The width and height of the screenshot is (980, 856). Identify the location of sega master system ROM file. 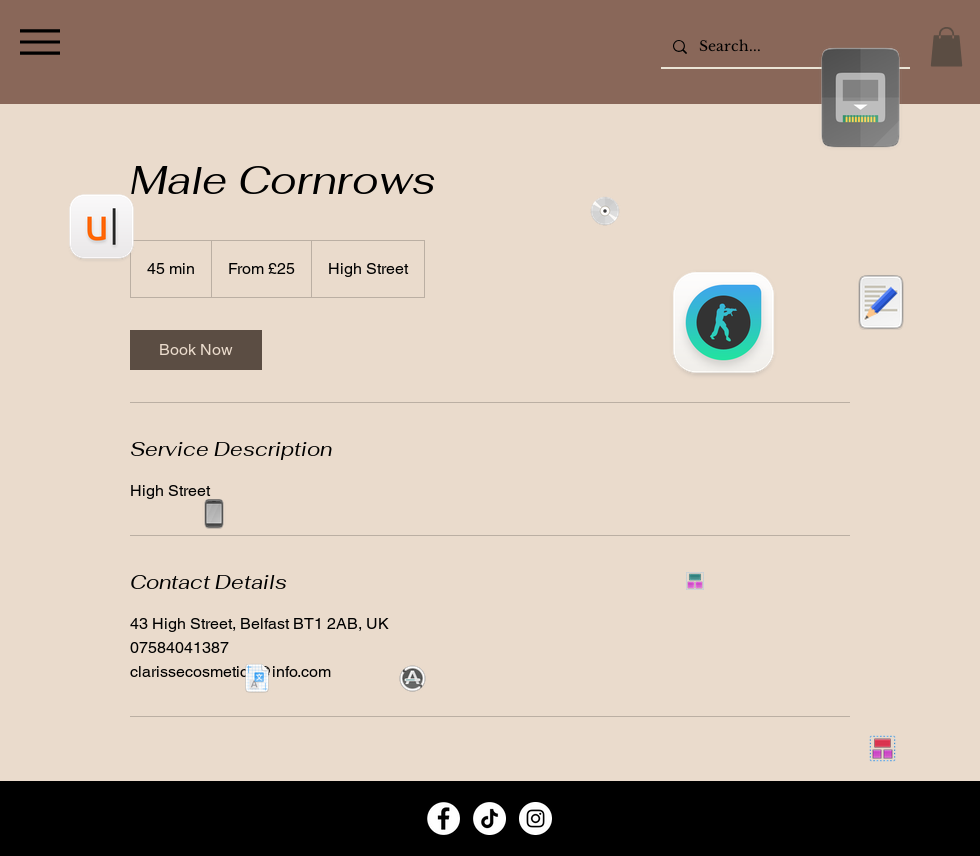
(860, 97).